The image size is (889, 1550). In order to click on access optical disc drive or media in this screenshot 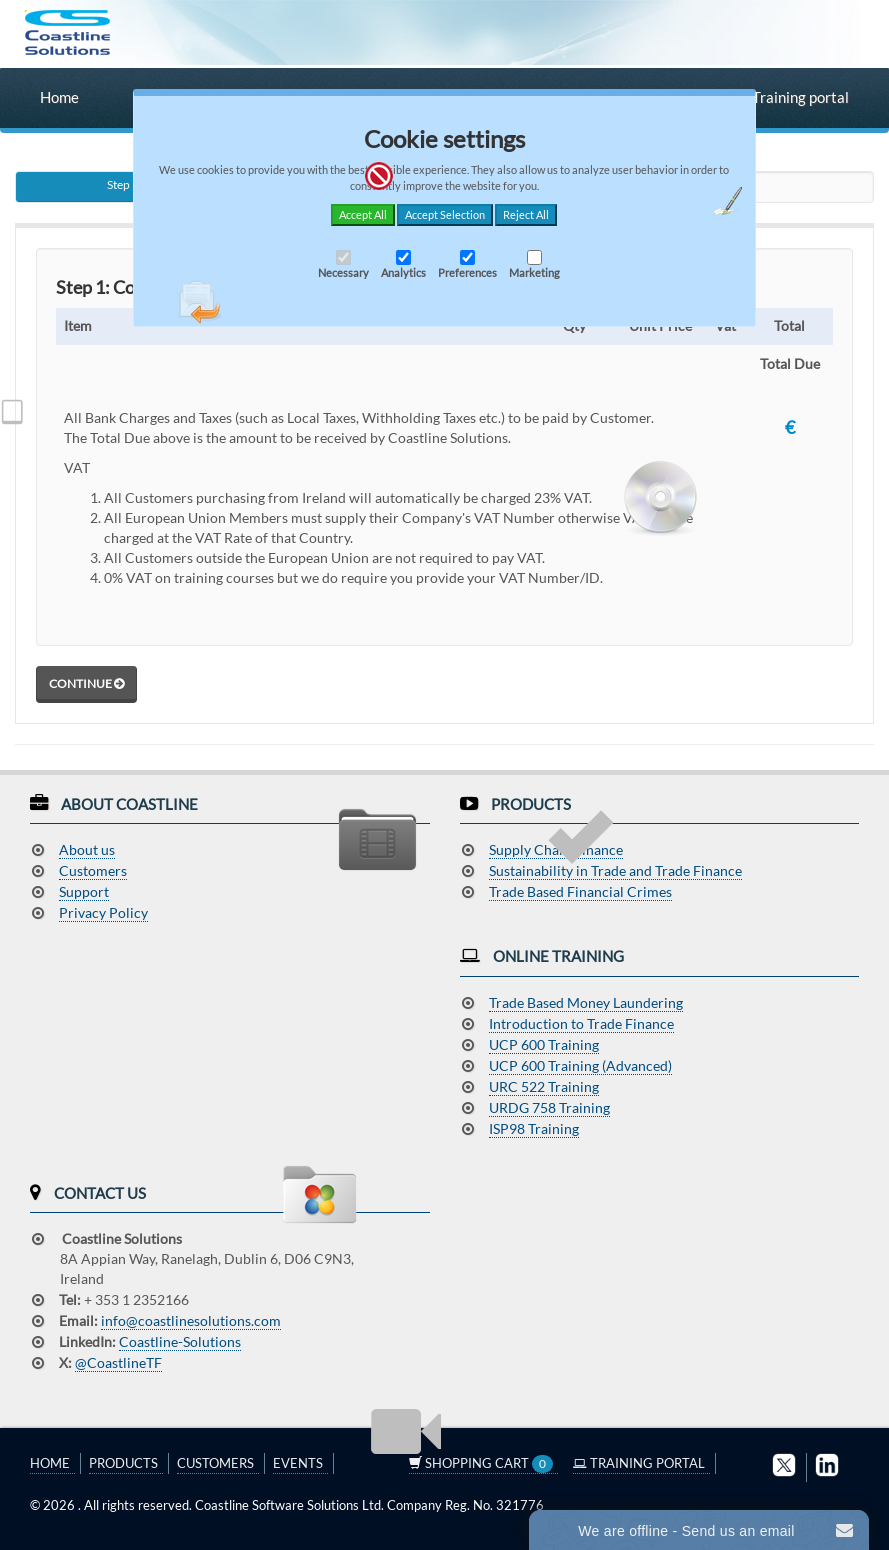, I will do `click(660, 496)`.